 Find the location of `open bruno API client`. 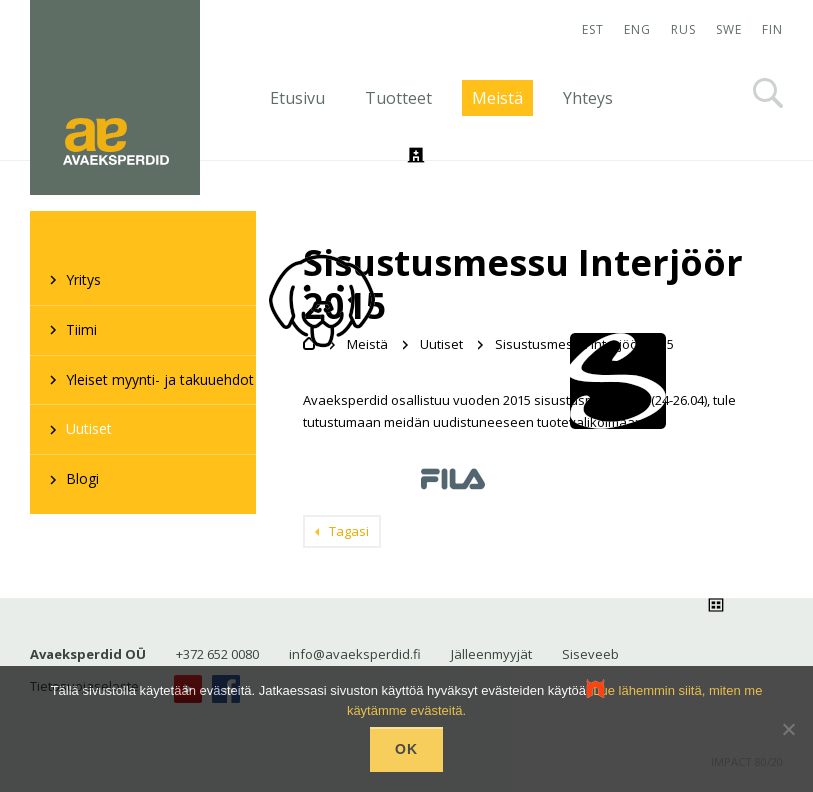

open bruno API client is located at coordinates (322, 301).